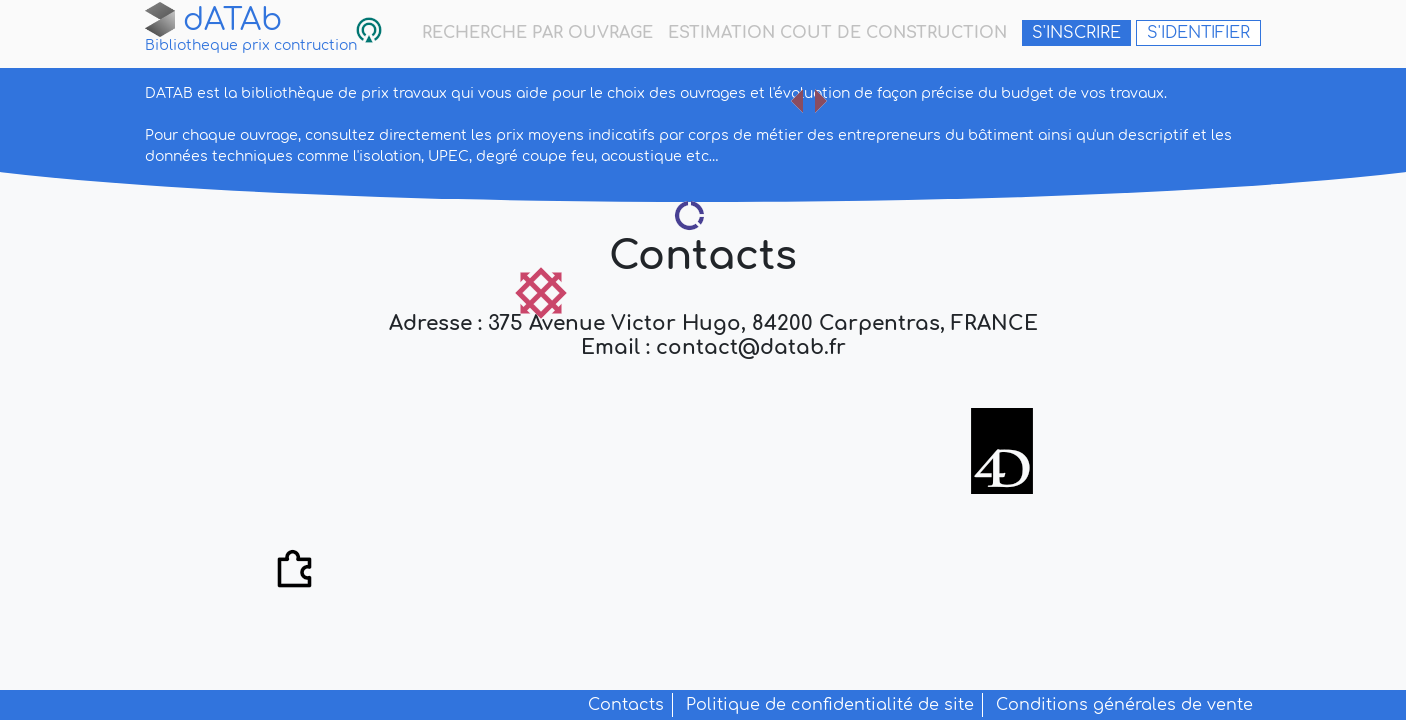  What do you see at coordinates (369, 30) in the screenshot?
I see `enable GPS or location tracking` at bounding box center [369, 30].